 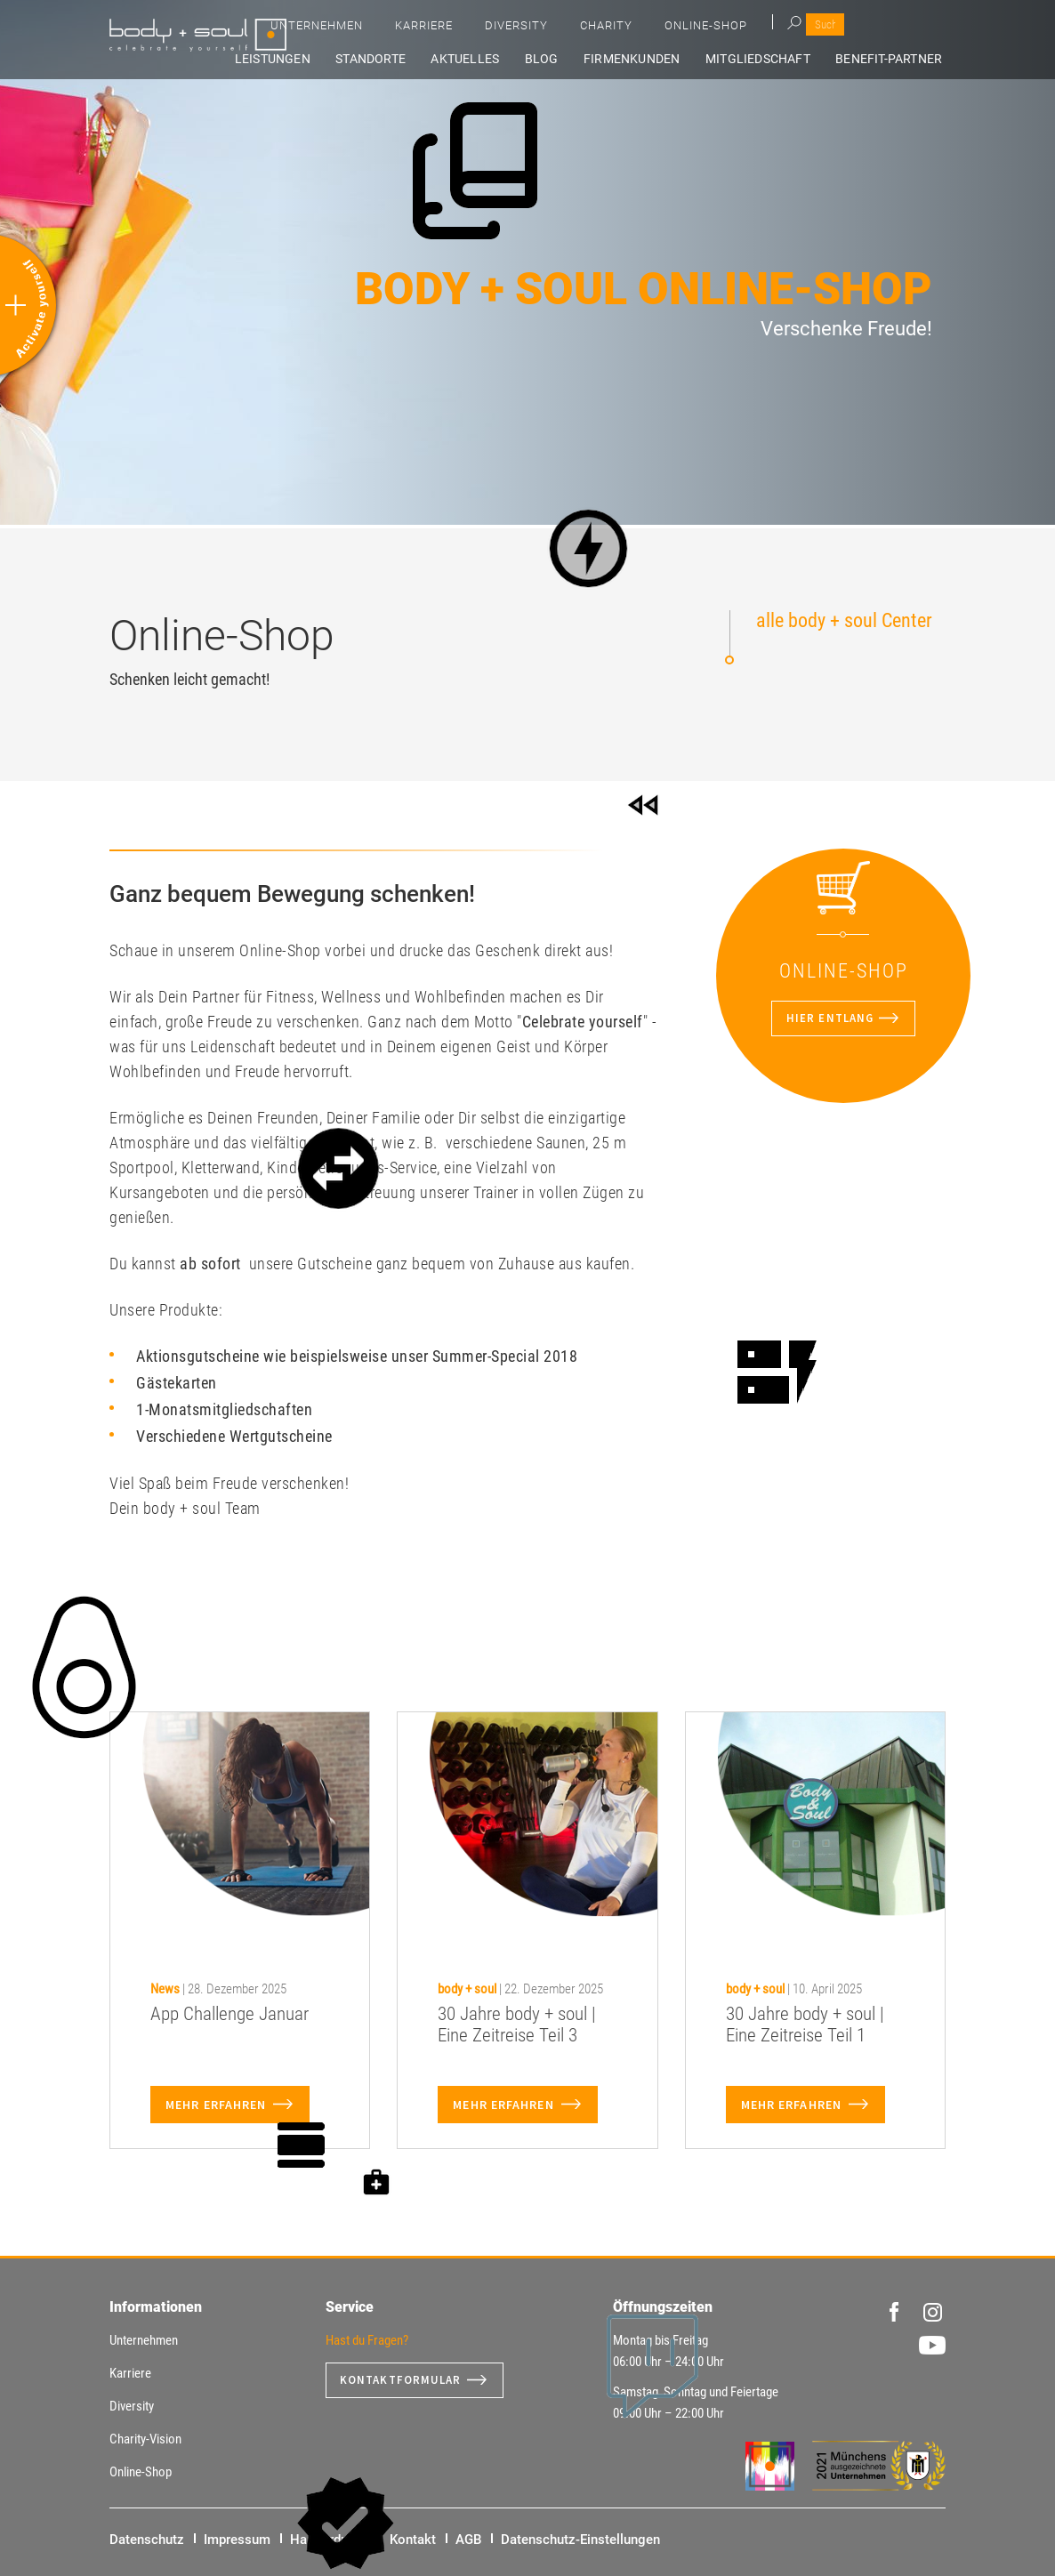 I want to click on switch to day view in calendar, so click(x=302, y=2145).